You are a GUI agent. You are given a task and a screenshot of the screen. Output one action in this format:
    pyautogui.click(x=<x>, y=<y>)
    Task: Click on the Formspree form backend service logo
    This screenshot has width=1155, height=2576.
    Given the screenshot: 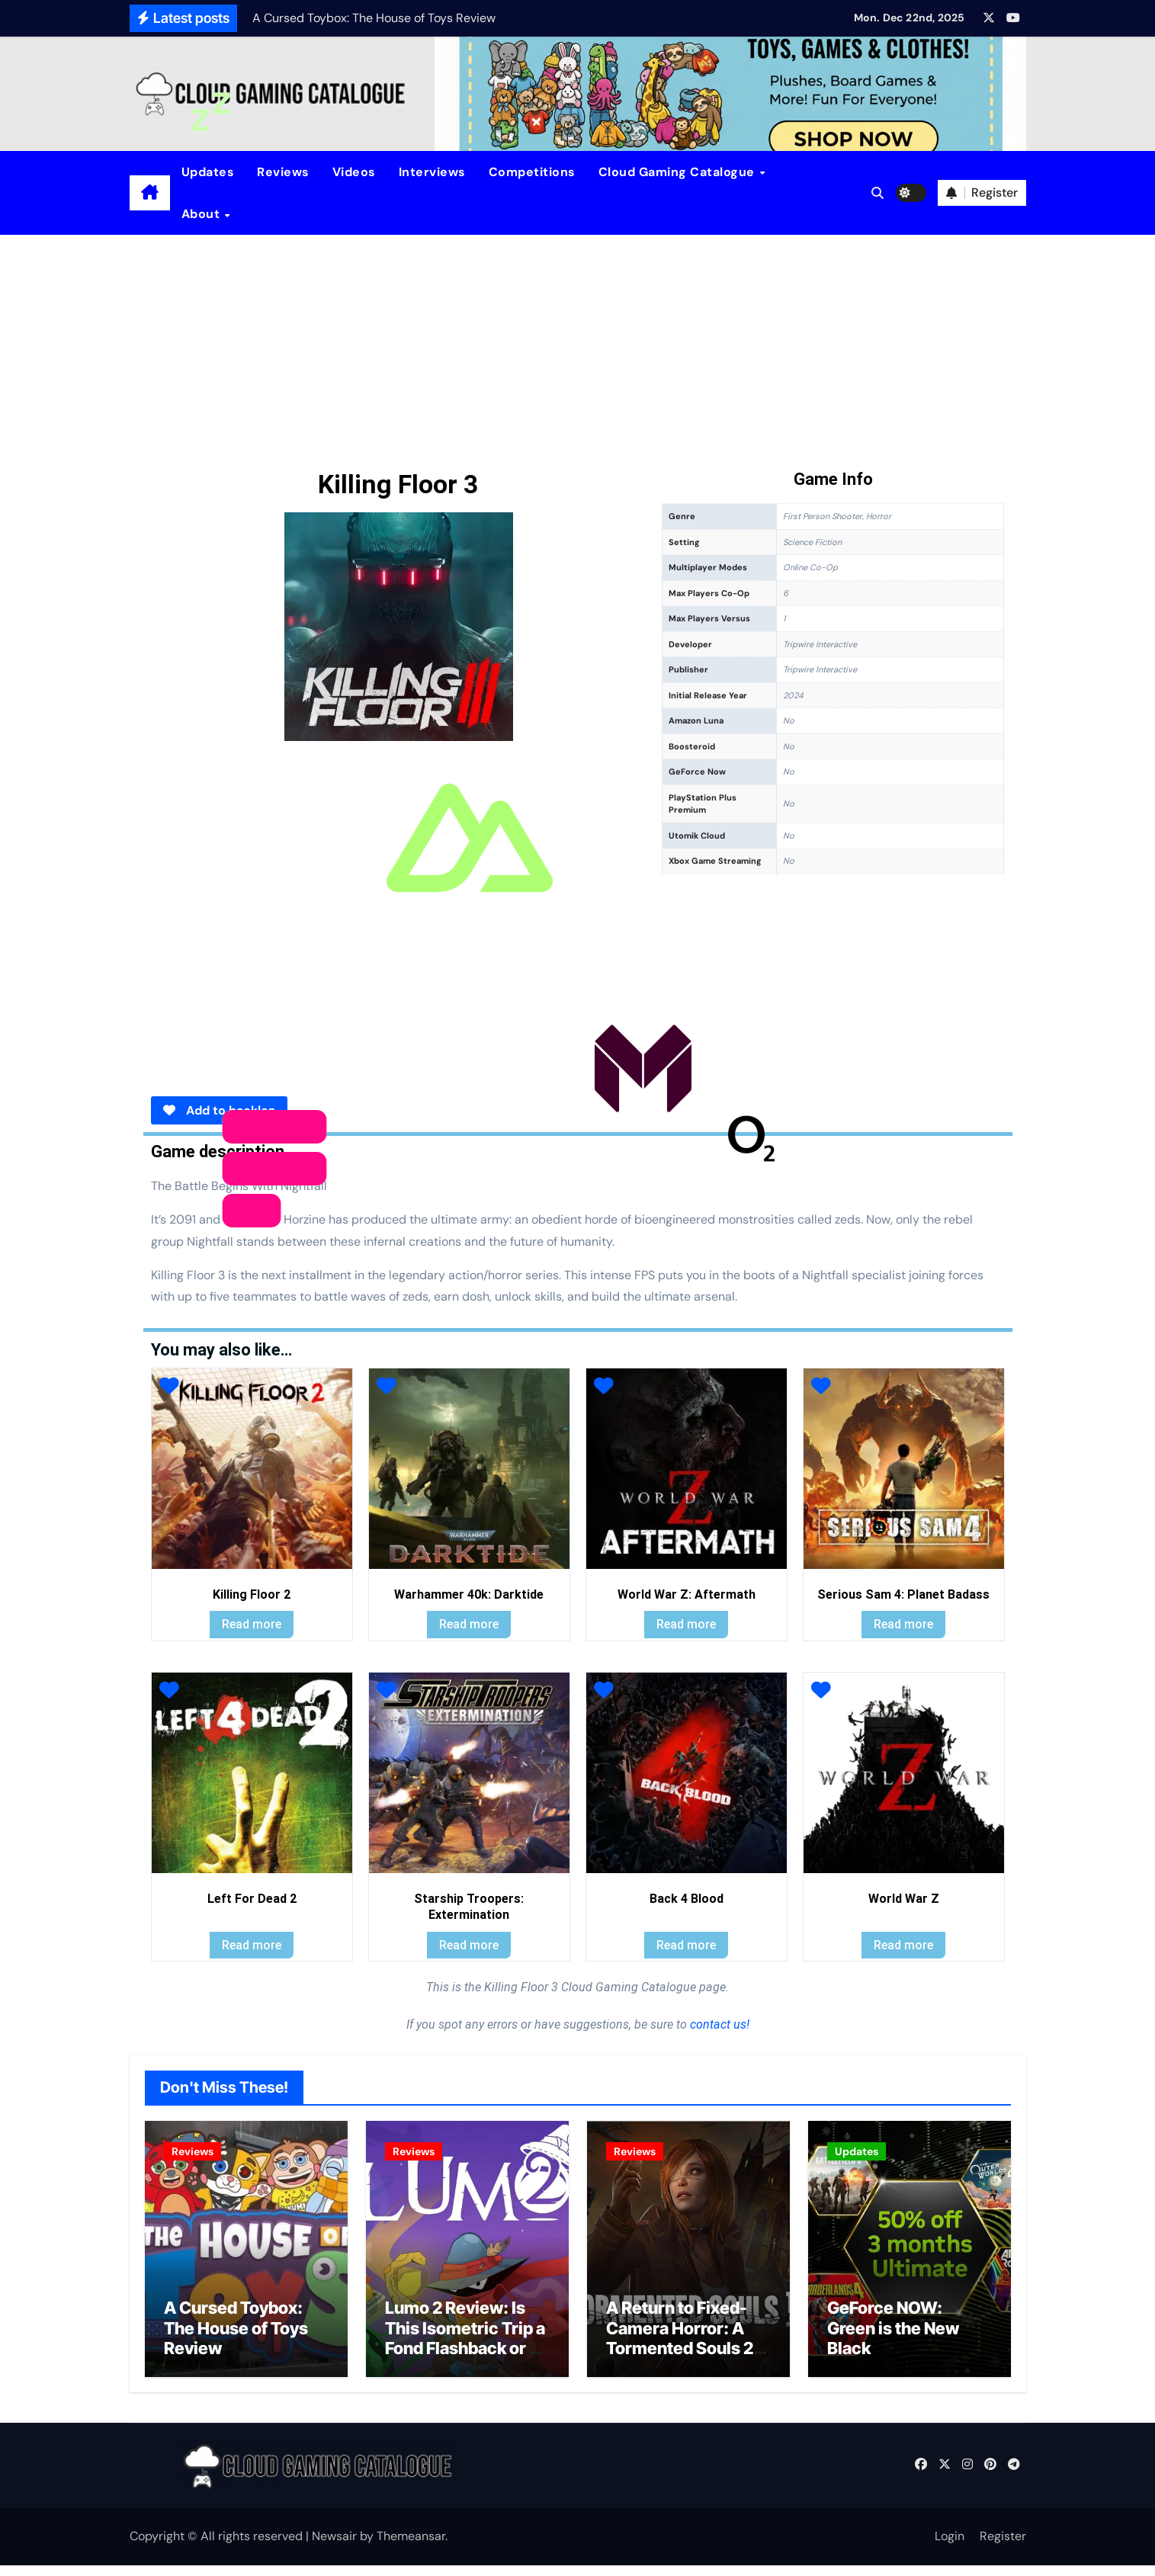 What is the action you would take?
    pyautogui.click(x=274, y=1169)
    